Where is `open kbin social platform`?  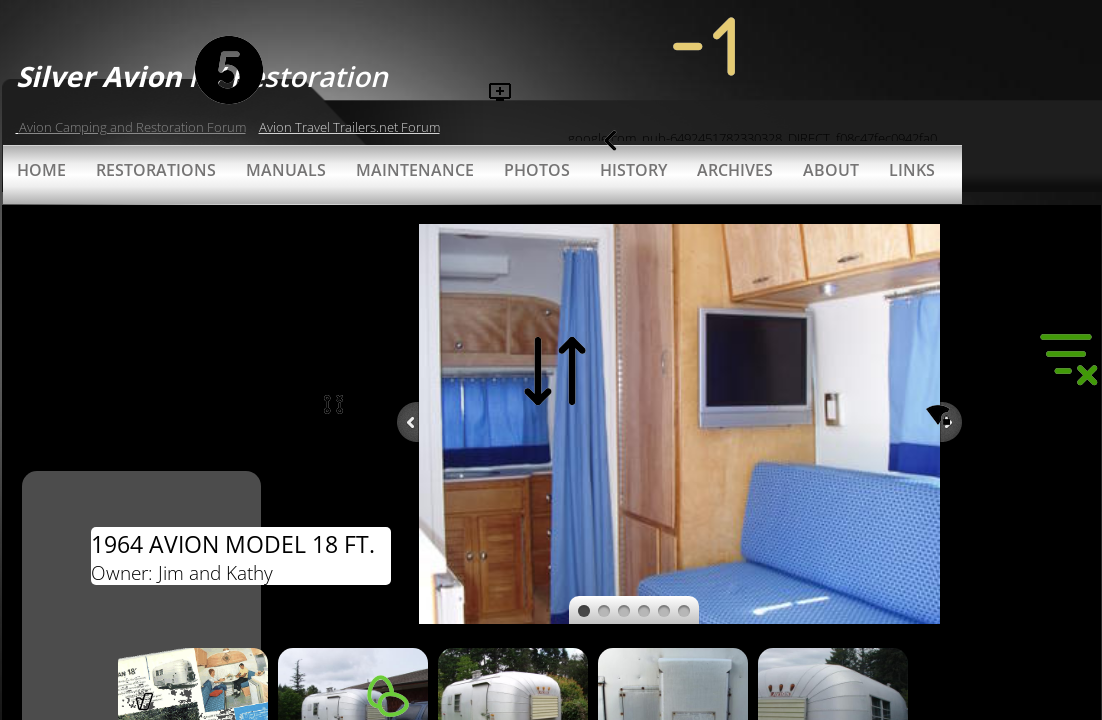
open kbin social platform is located at coordinates (144, 701).